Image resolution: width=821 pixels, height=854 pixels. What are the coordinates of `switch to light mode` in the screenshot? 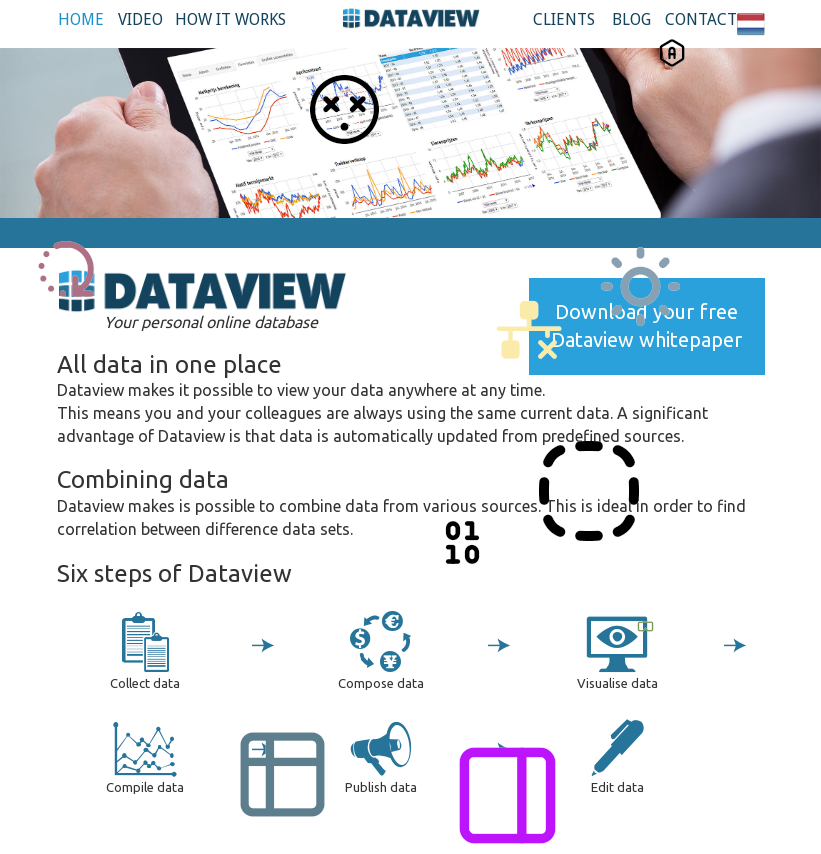 It's located at (640, 286).